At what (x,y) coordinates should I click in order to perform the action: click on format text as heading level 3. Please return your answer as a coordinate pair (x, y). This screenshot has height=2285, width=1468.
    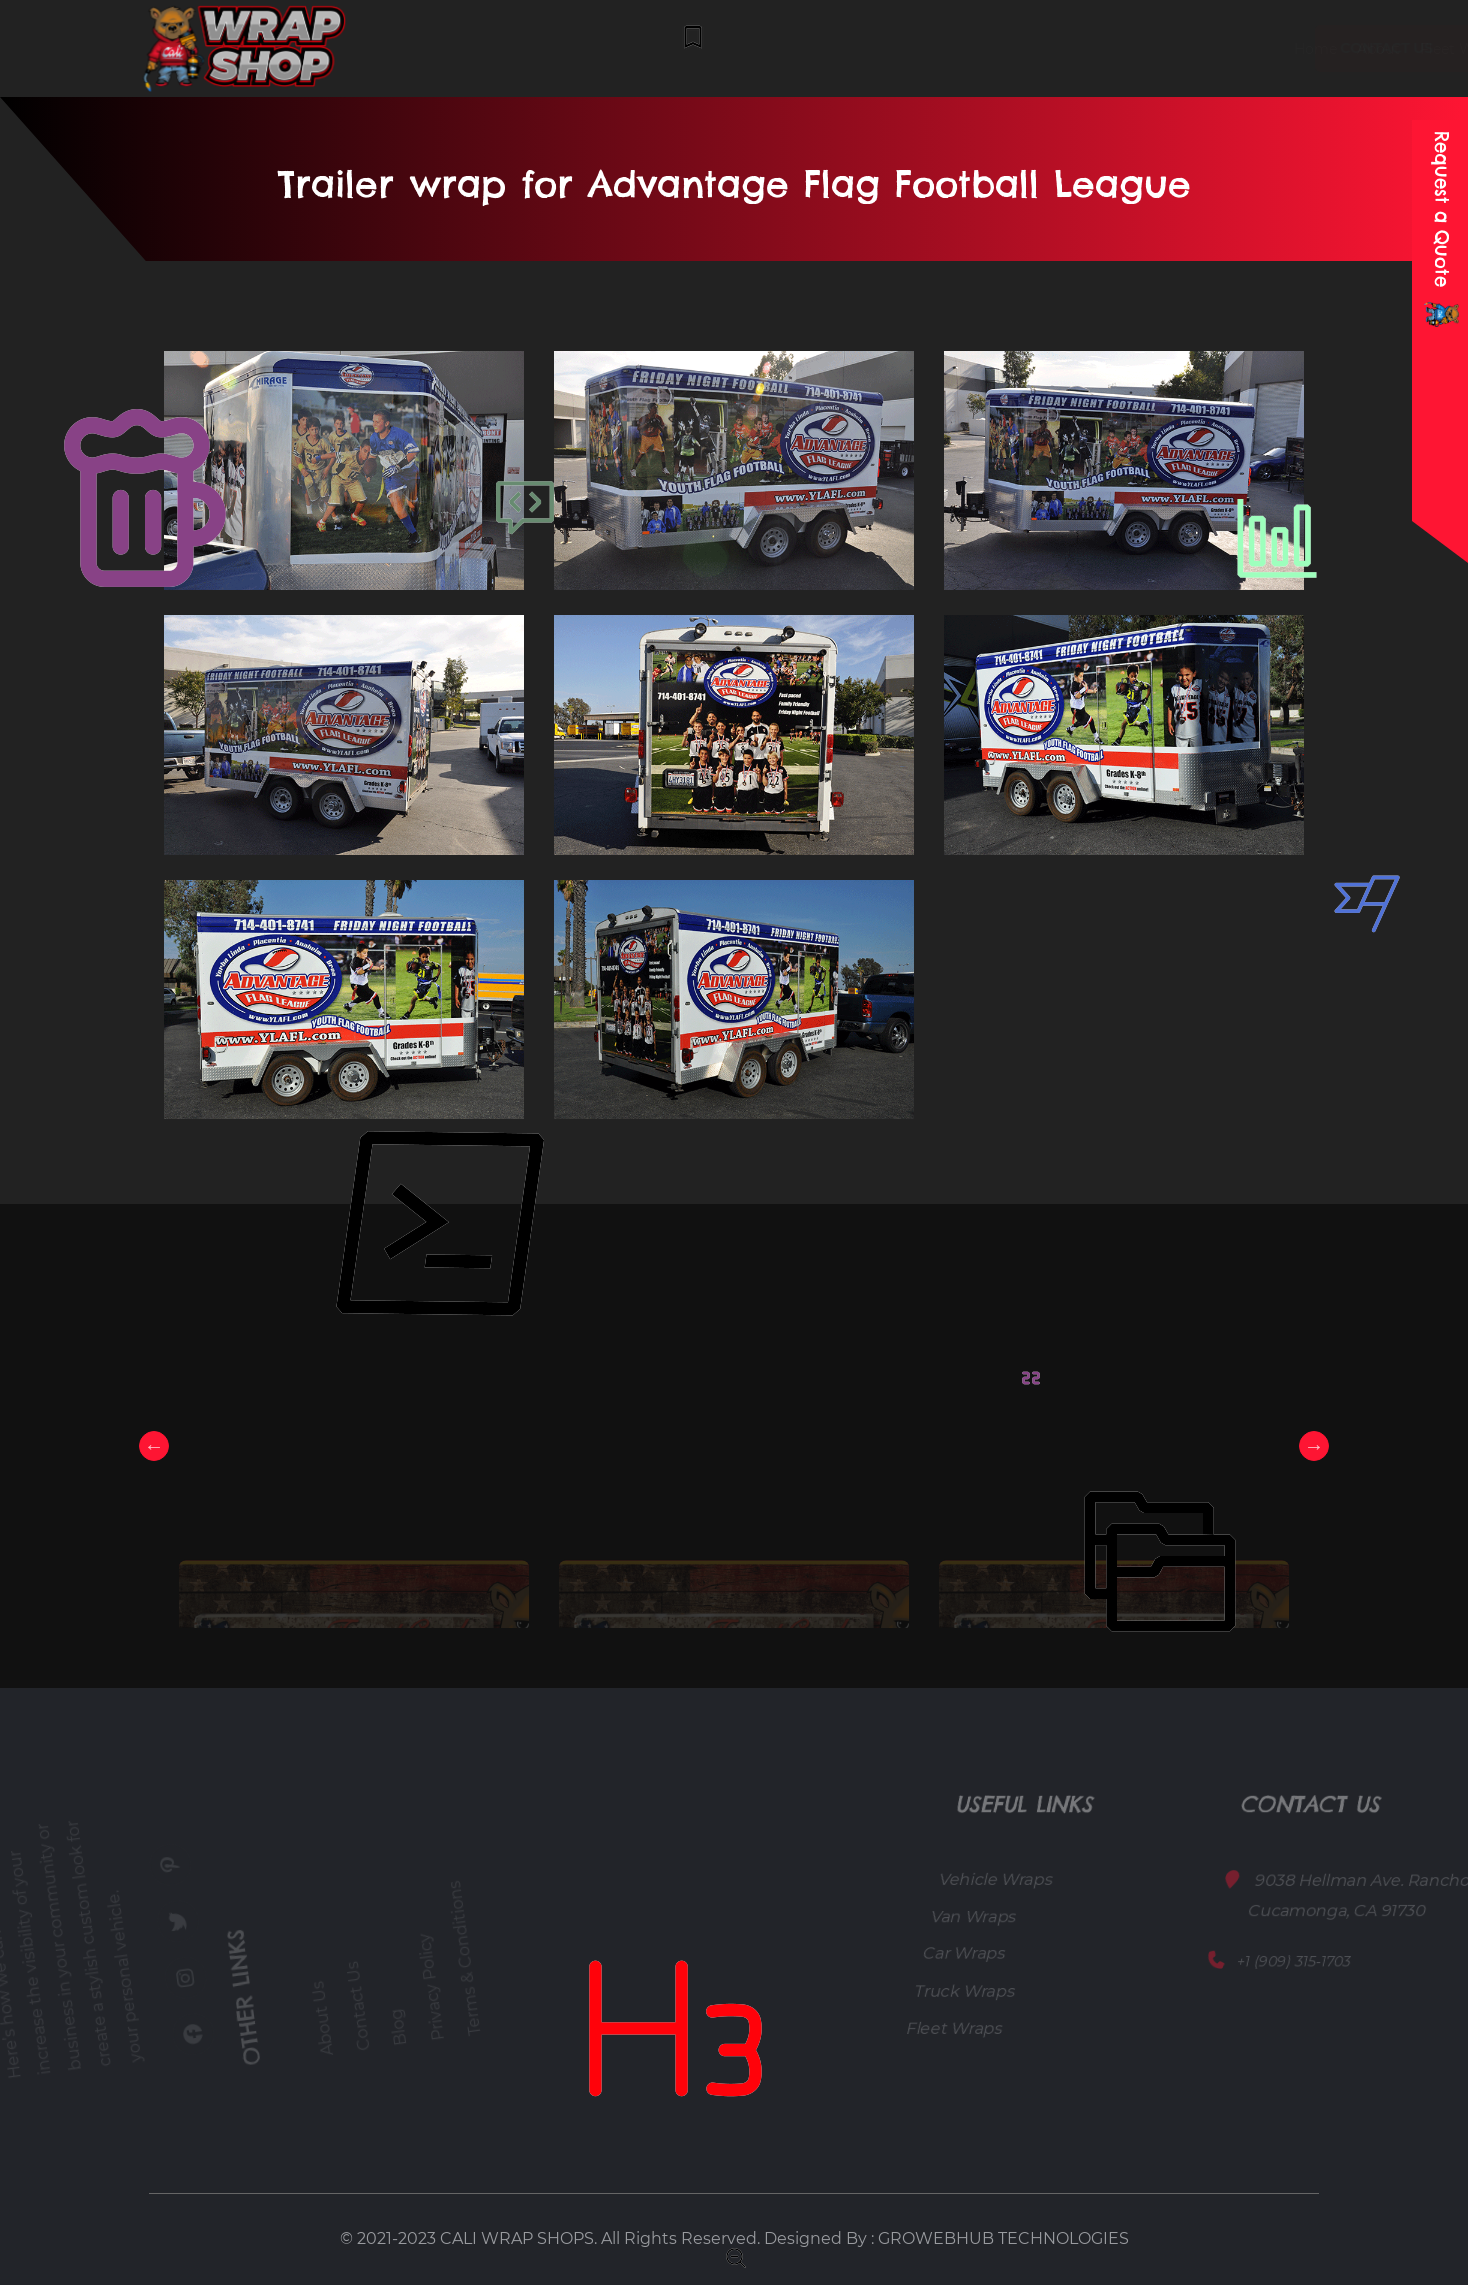
    Looking at the image, I should click on (675, 2028).